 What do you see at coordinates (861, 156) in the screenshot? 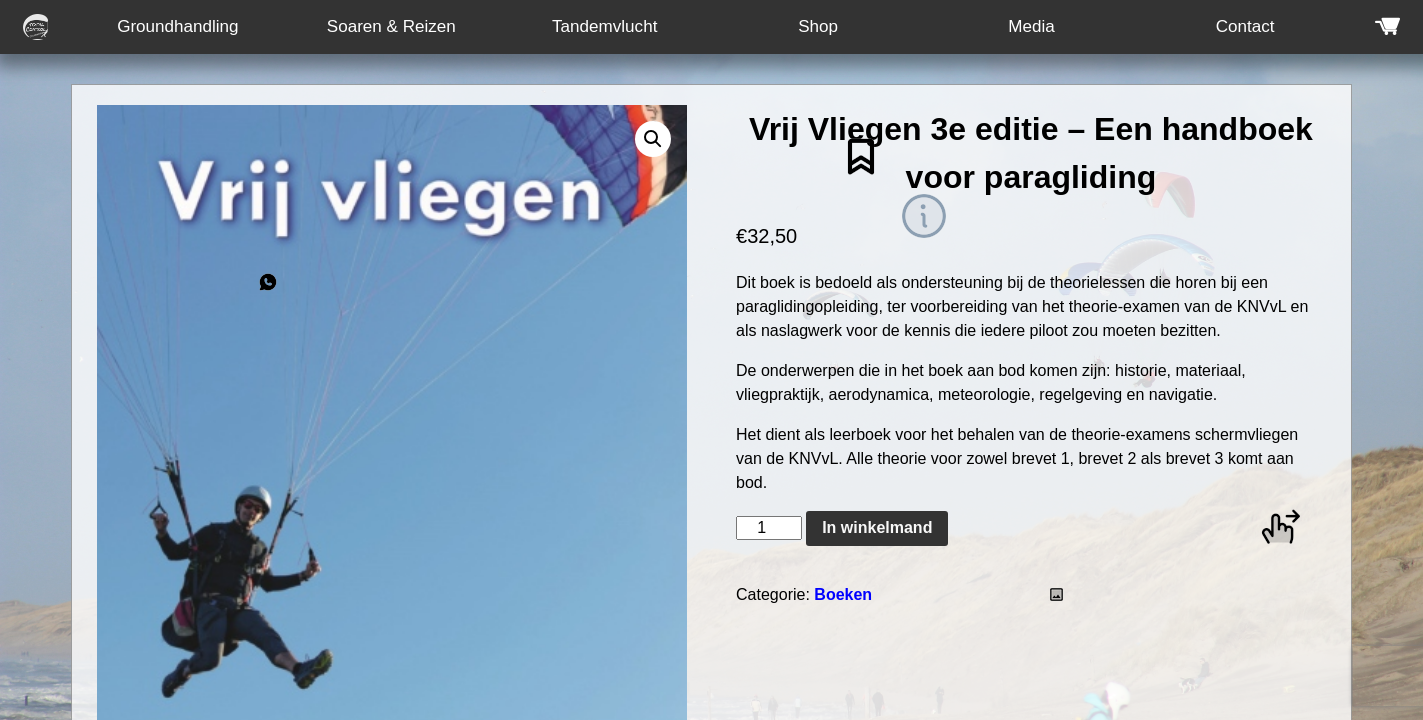
I see `save this item for later` at bounding box center [861, 156].